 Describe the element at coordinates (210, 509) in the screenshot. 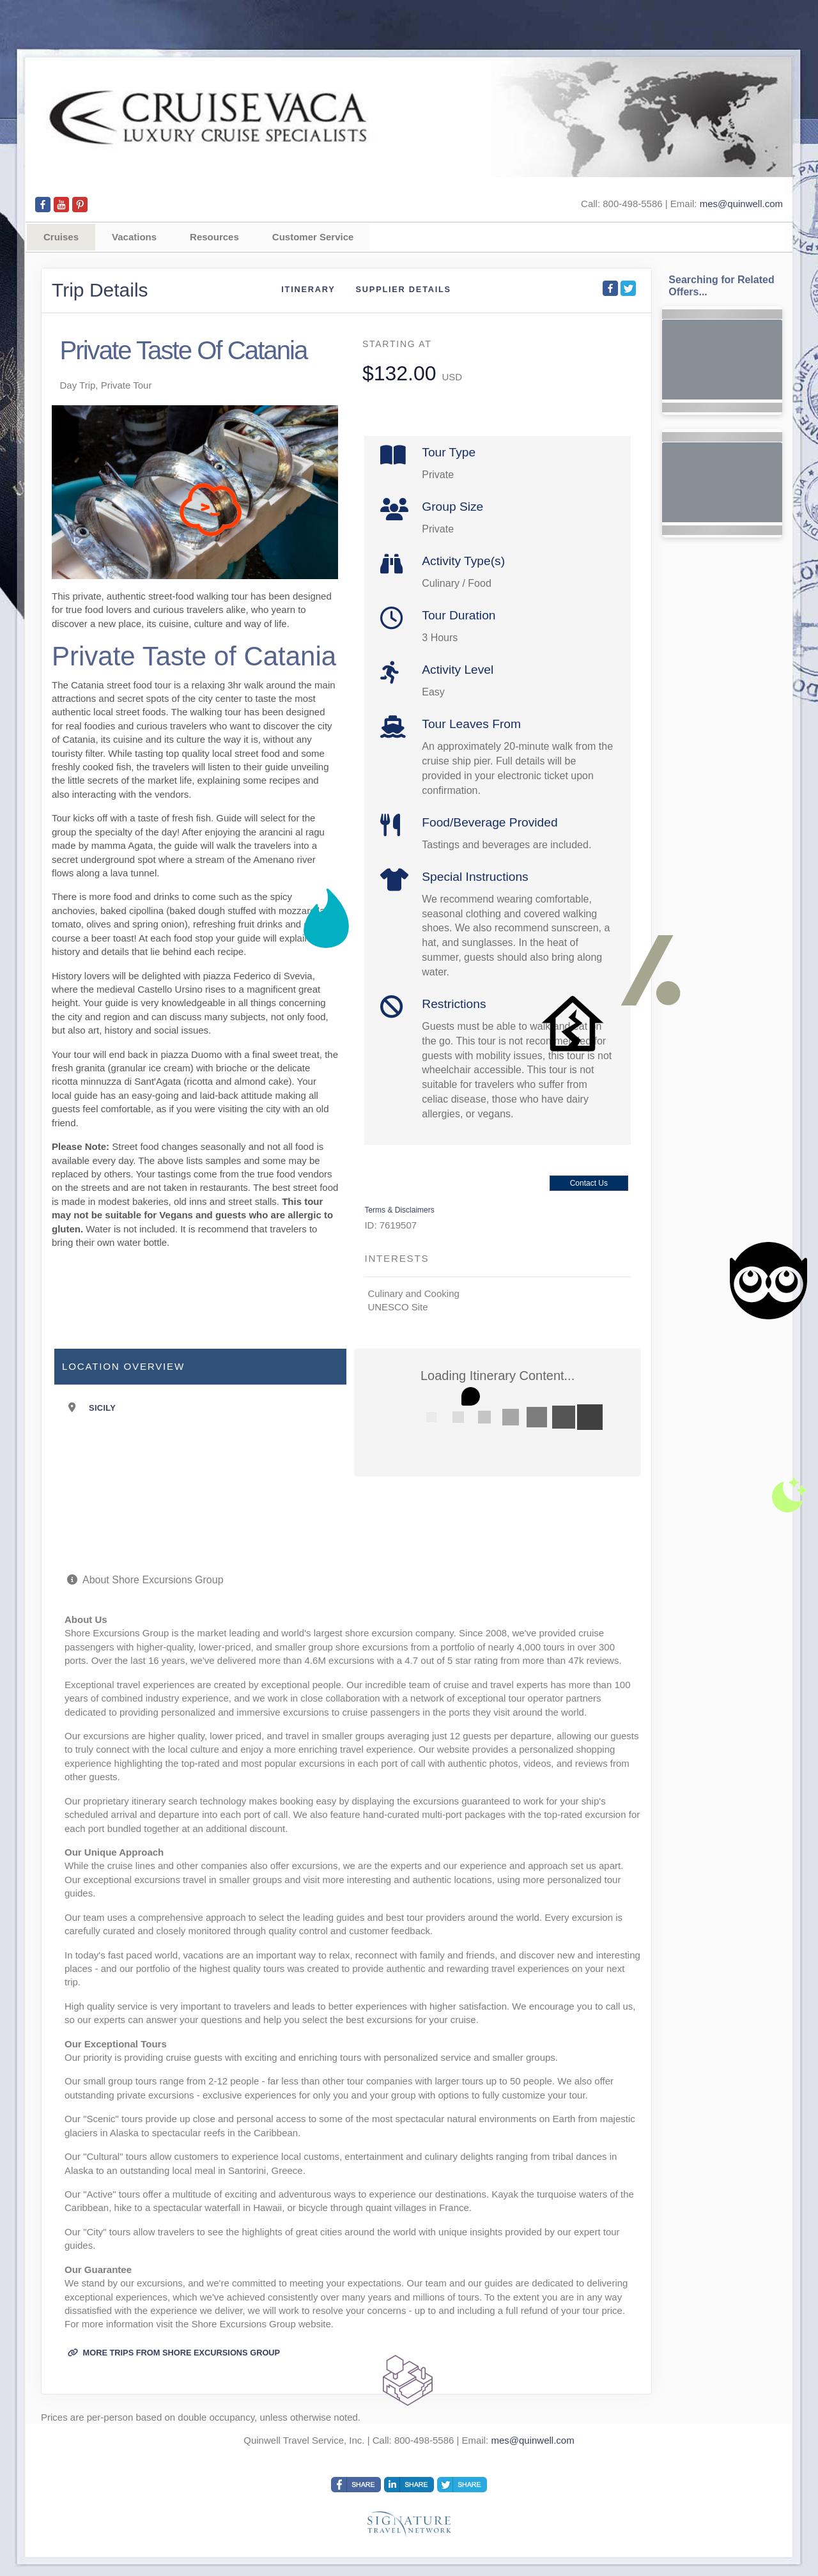

I see `open termius ssh client` at that location.